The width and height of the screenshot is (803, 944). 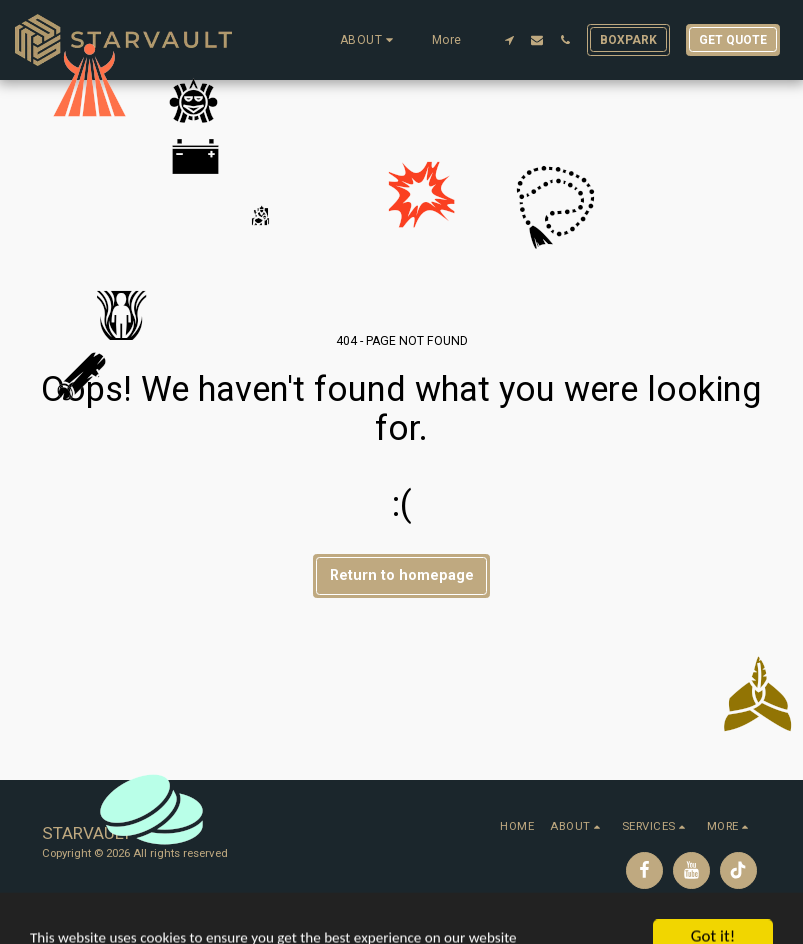 What do you see at coordinates (193, 100) in the screenshot?
I see `view aztec or mesoamerican themed content` at bounding box center [193, 100].